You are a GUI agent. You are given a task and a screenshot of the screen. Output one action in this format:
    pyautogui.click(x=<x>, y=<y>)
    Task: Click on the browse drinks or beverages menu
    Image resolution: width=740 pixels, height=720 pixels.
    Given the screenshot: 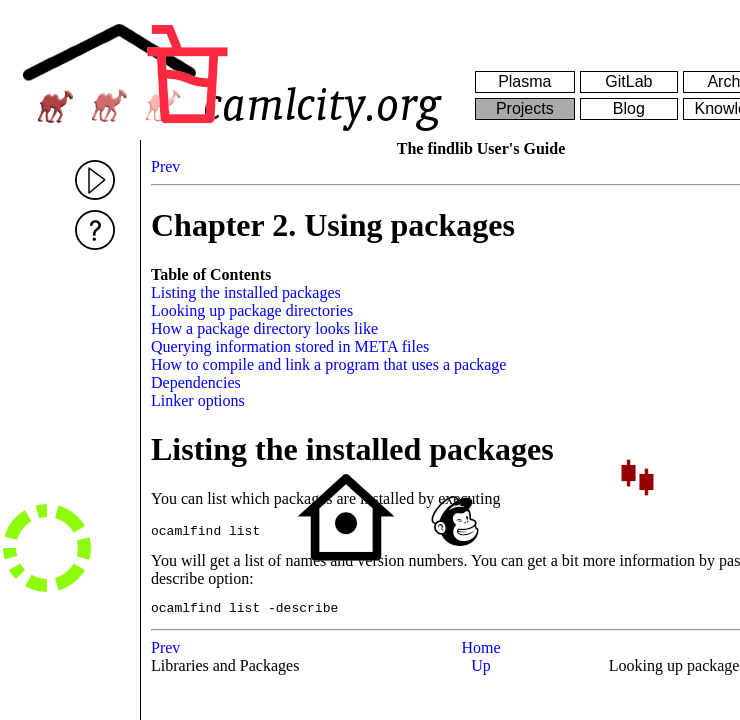 What is the action you would take?
    pyautogui.click(x=187, y=78)
    